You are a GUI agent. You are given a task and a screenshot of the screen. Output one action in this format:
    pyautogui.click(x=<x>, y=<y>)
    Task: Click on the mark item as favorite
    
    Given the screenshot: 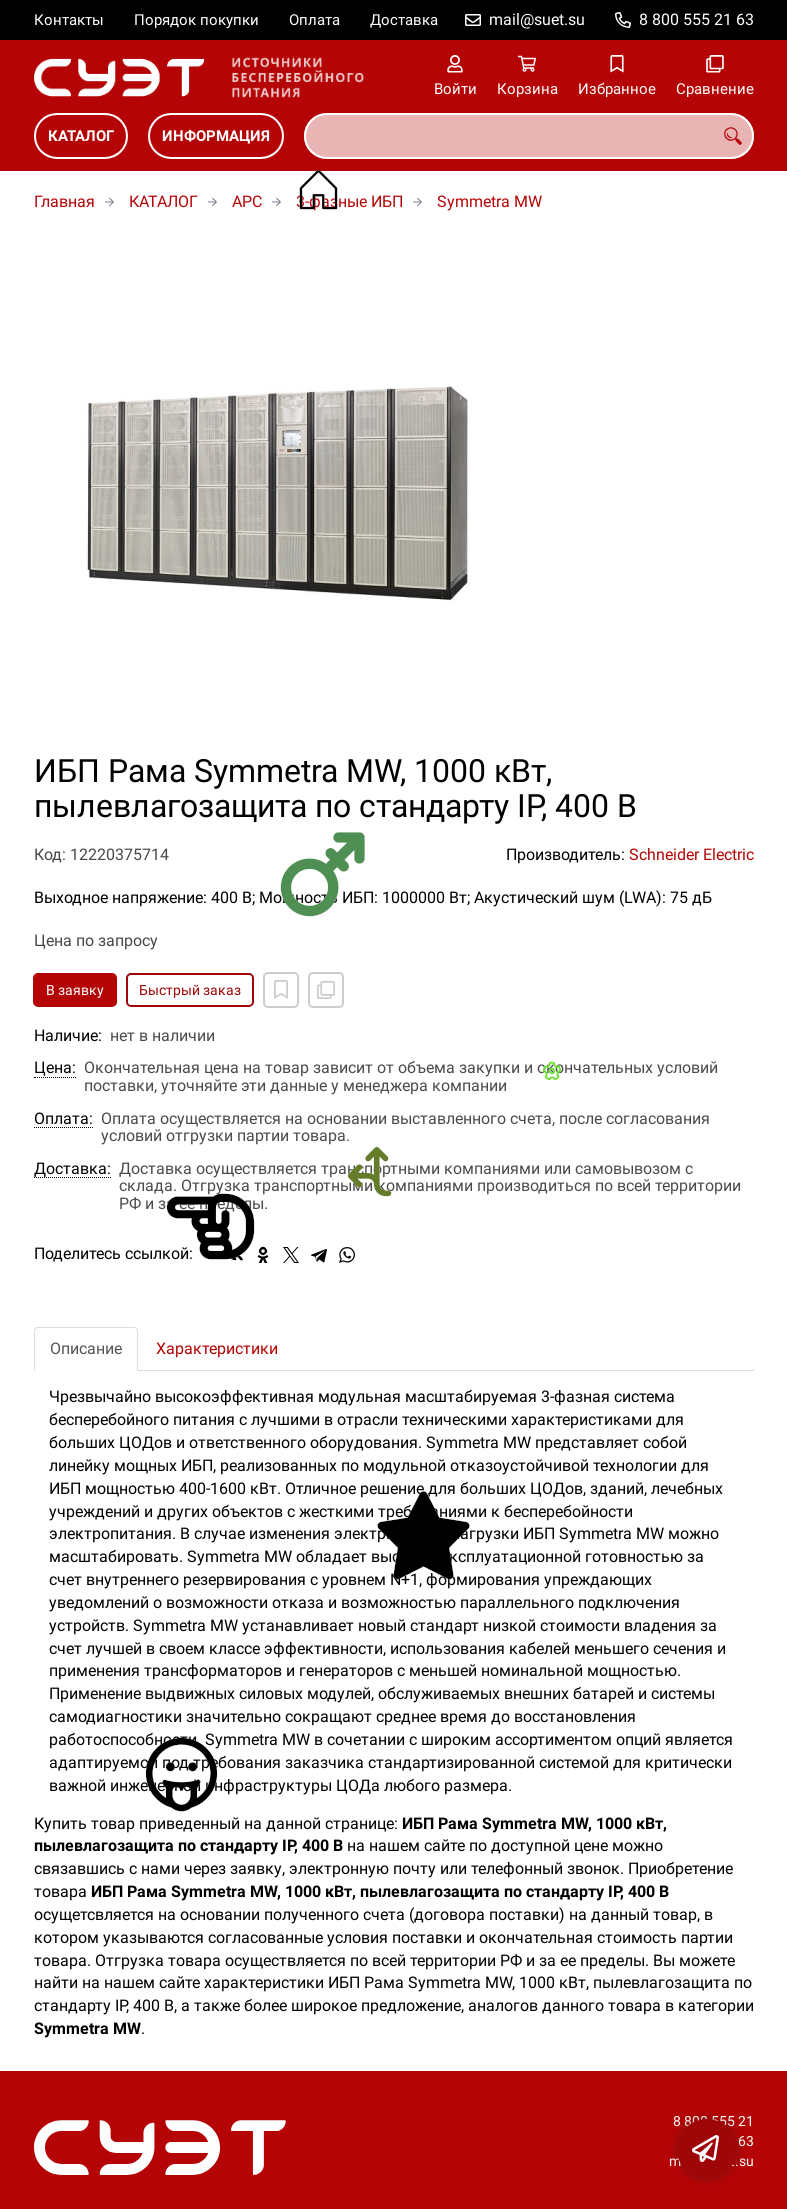 What is the action you would take?
    pyautogui.click(x=423, y=1539)
    